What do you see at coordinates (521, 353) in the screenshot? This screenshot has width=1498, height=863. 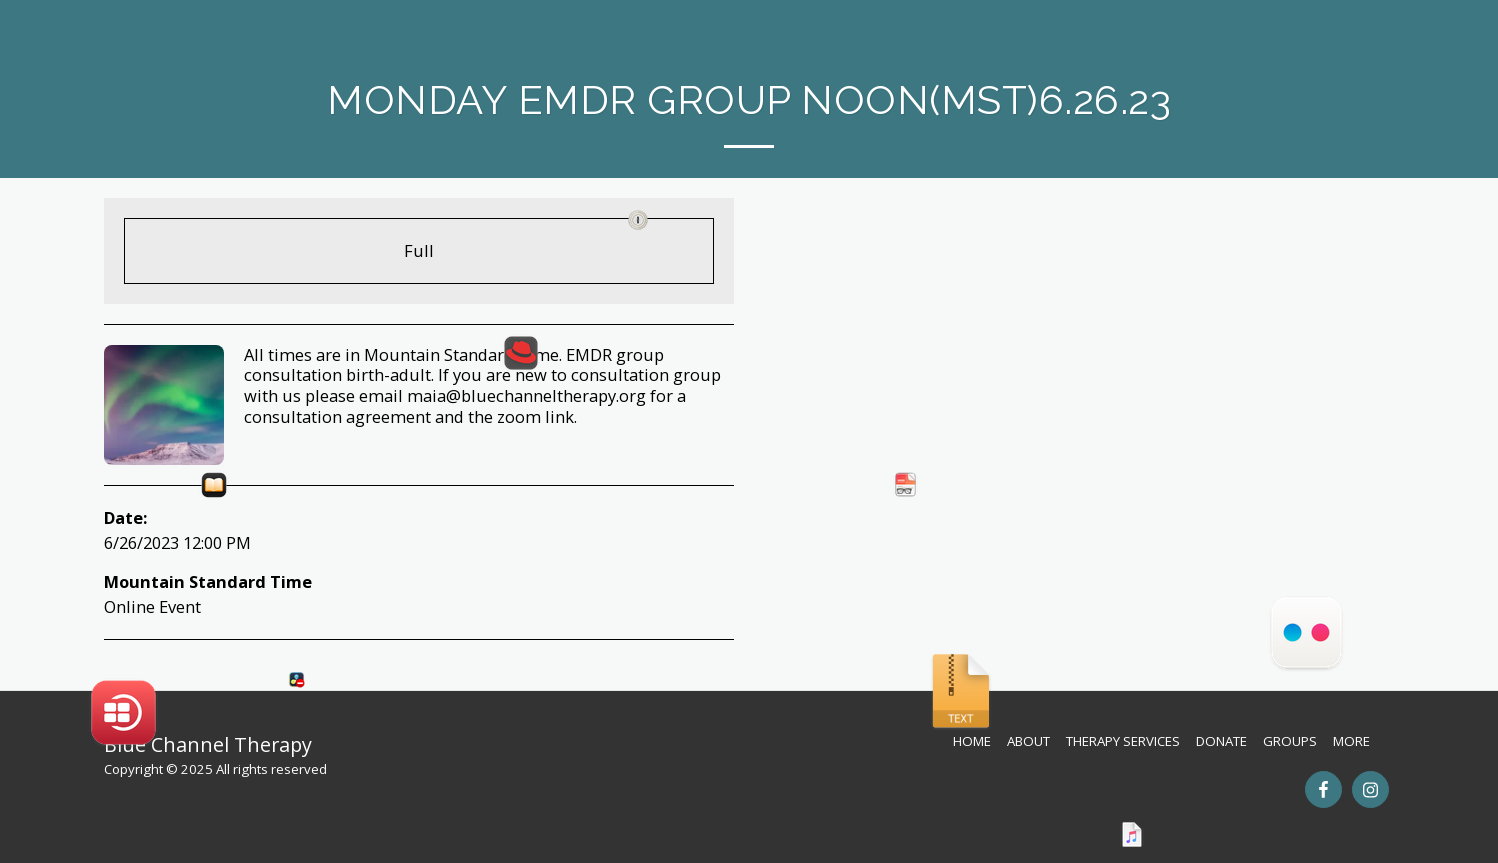 I see `open Red Hat Enterprise Linux application` at bounding box center [521, 353].